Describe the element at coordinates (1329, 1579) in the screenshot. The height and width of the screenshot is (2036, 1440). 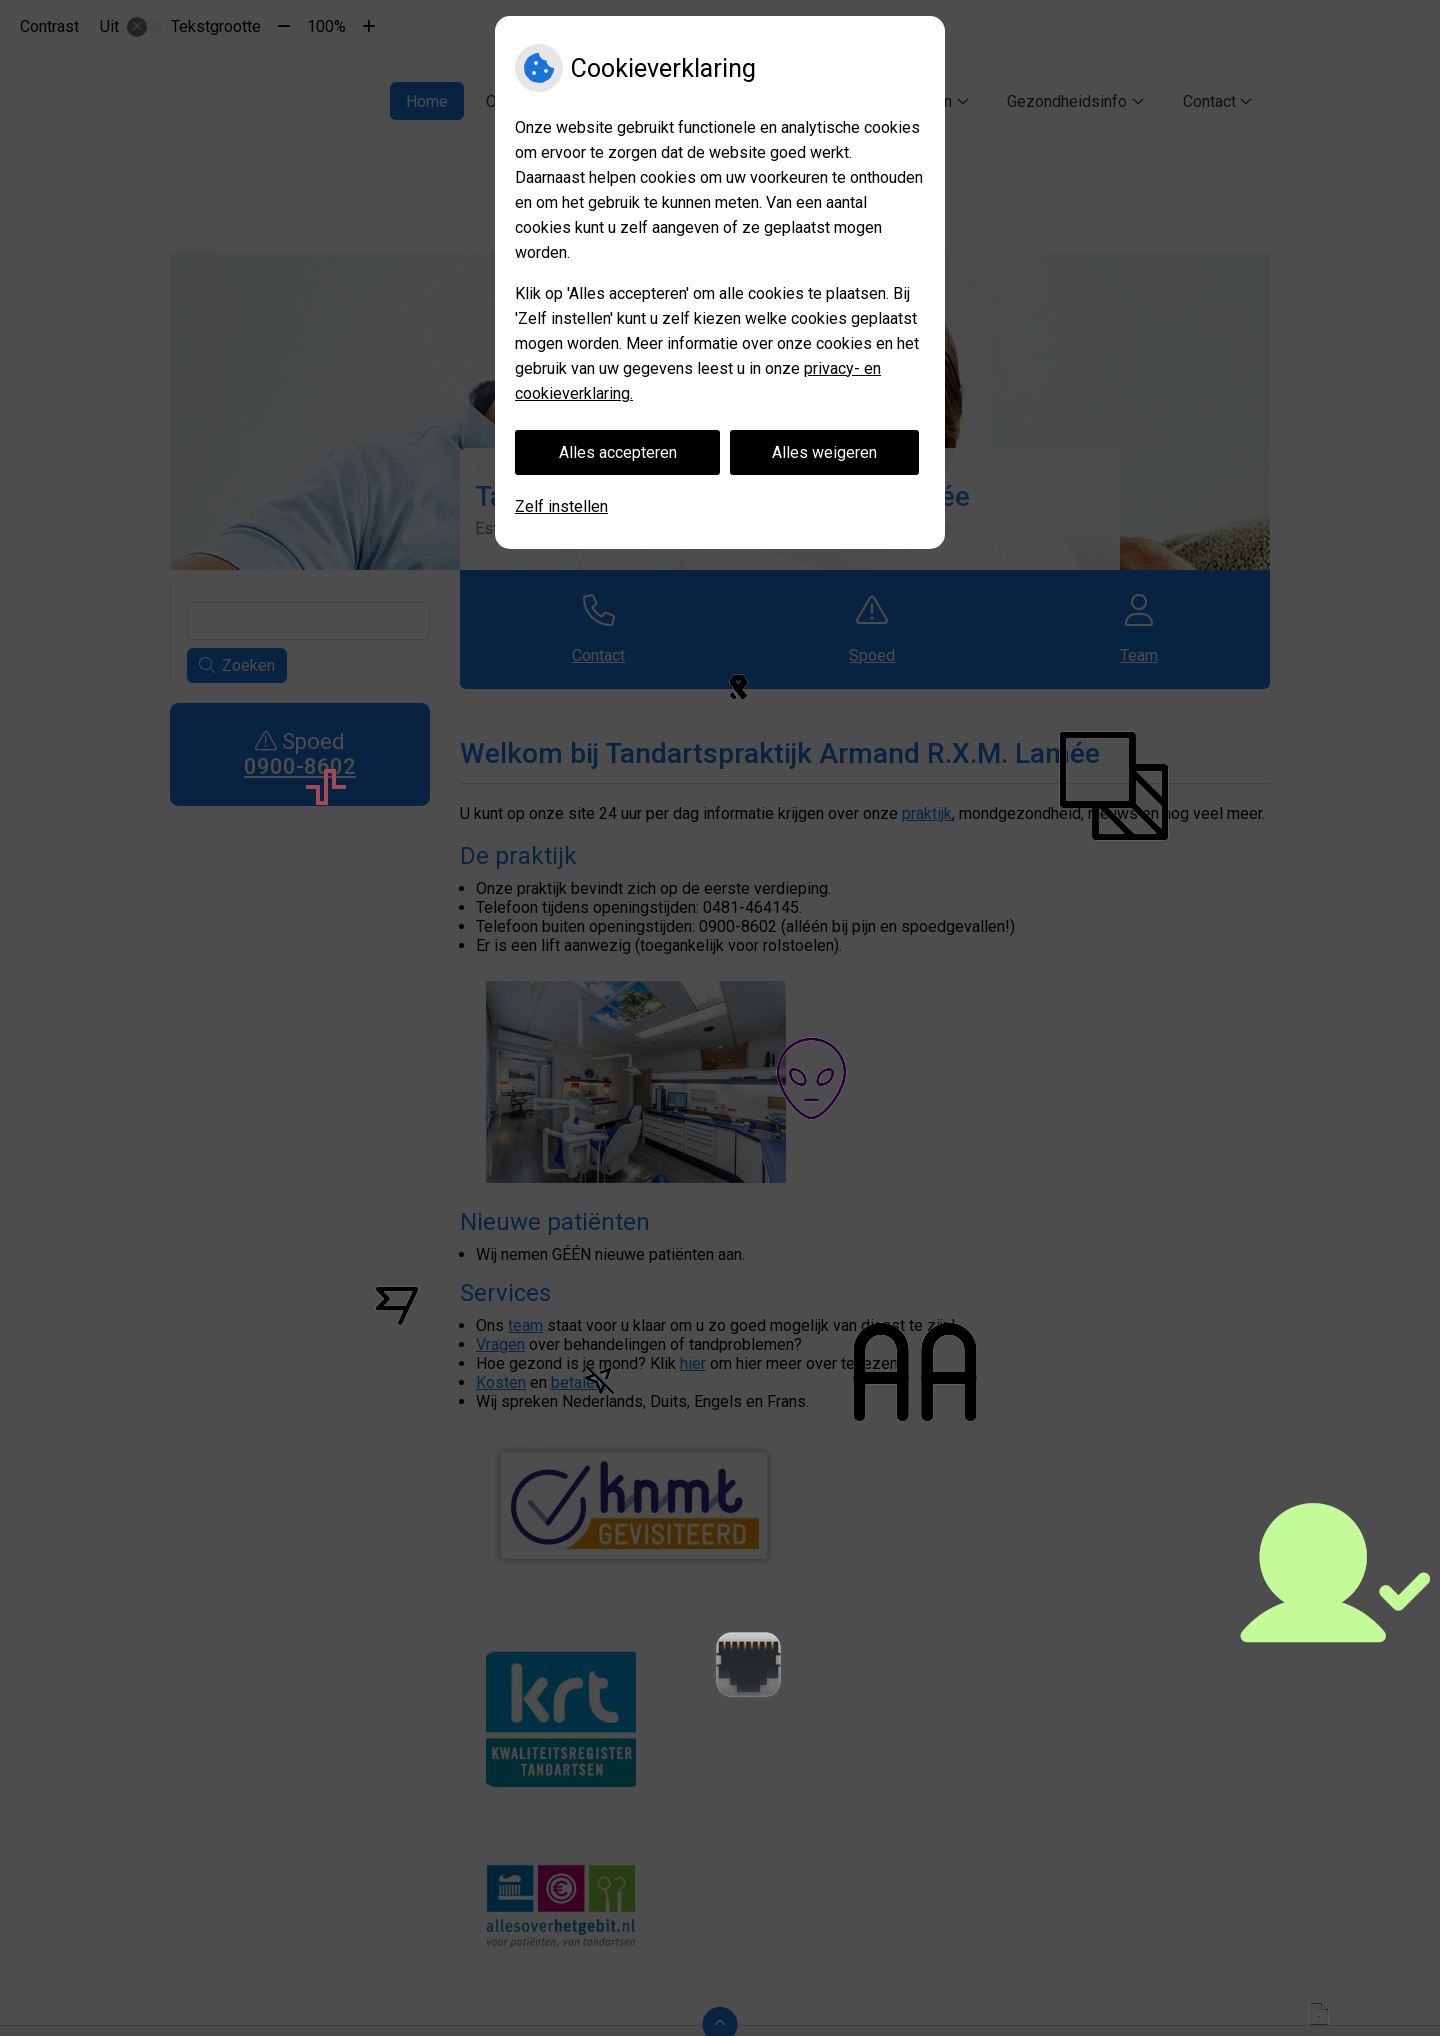
I see `user verified or approved` at that location.